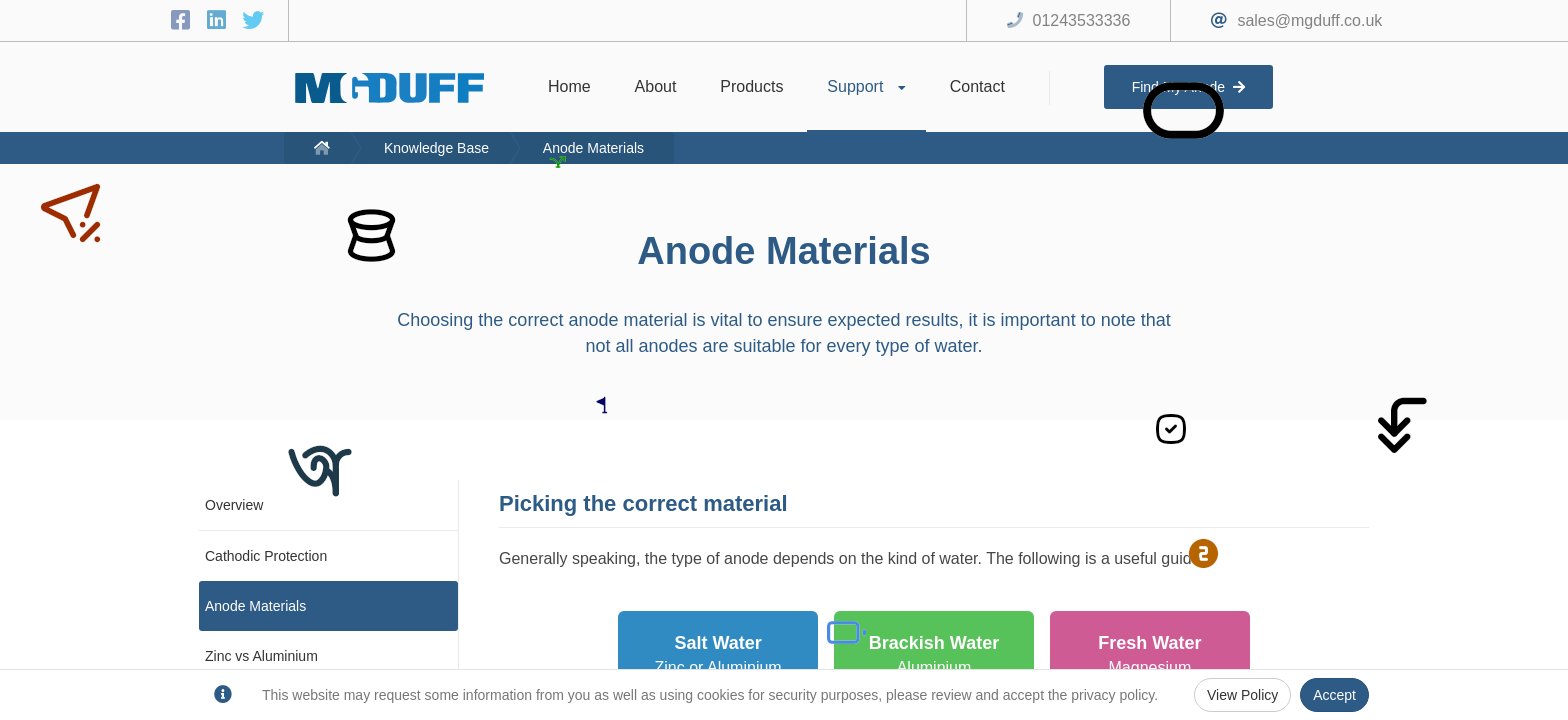 This screenshot has width=1568, height=720. Describe the element at coordinates (1203, 553) in the screenshot. I see `indicates step 2 in a multi-step process` at that location.